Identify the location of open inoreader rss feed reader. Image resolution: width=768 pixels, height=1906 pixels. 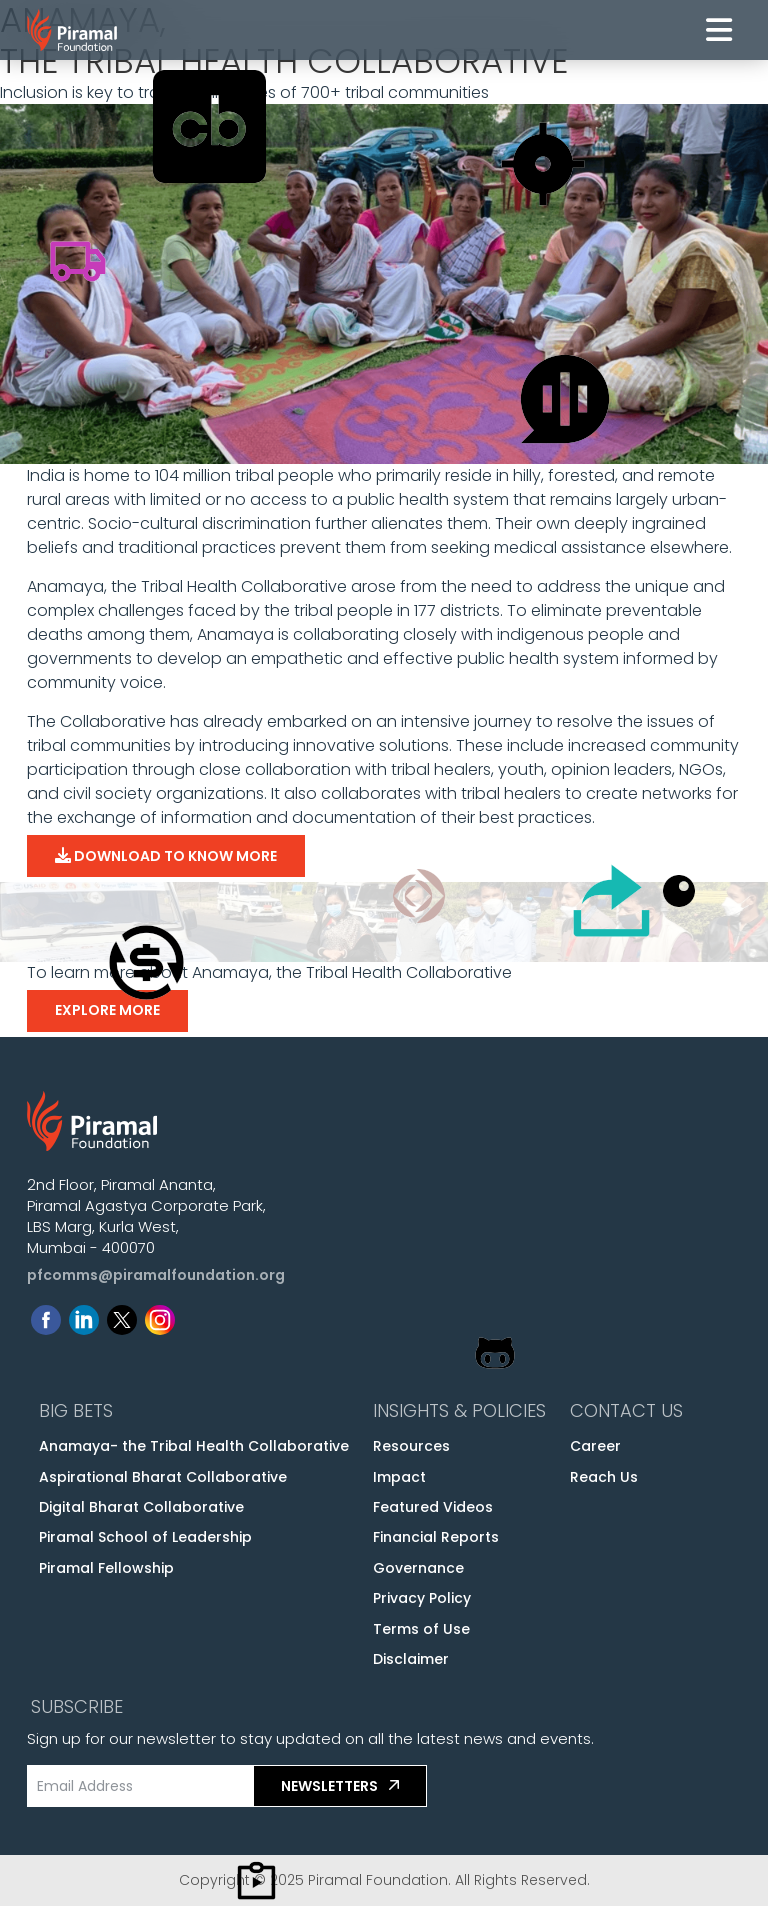
(679, 891).